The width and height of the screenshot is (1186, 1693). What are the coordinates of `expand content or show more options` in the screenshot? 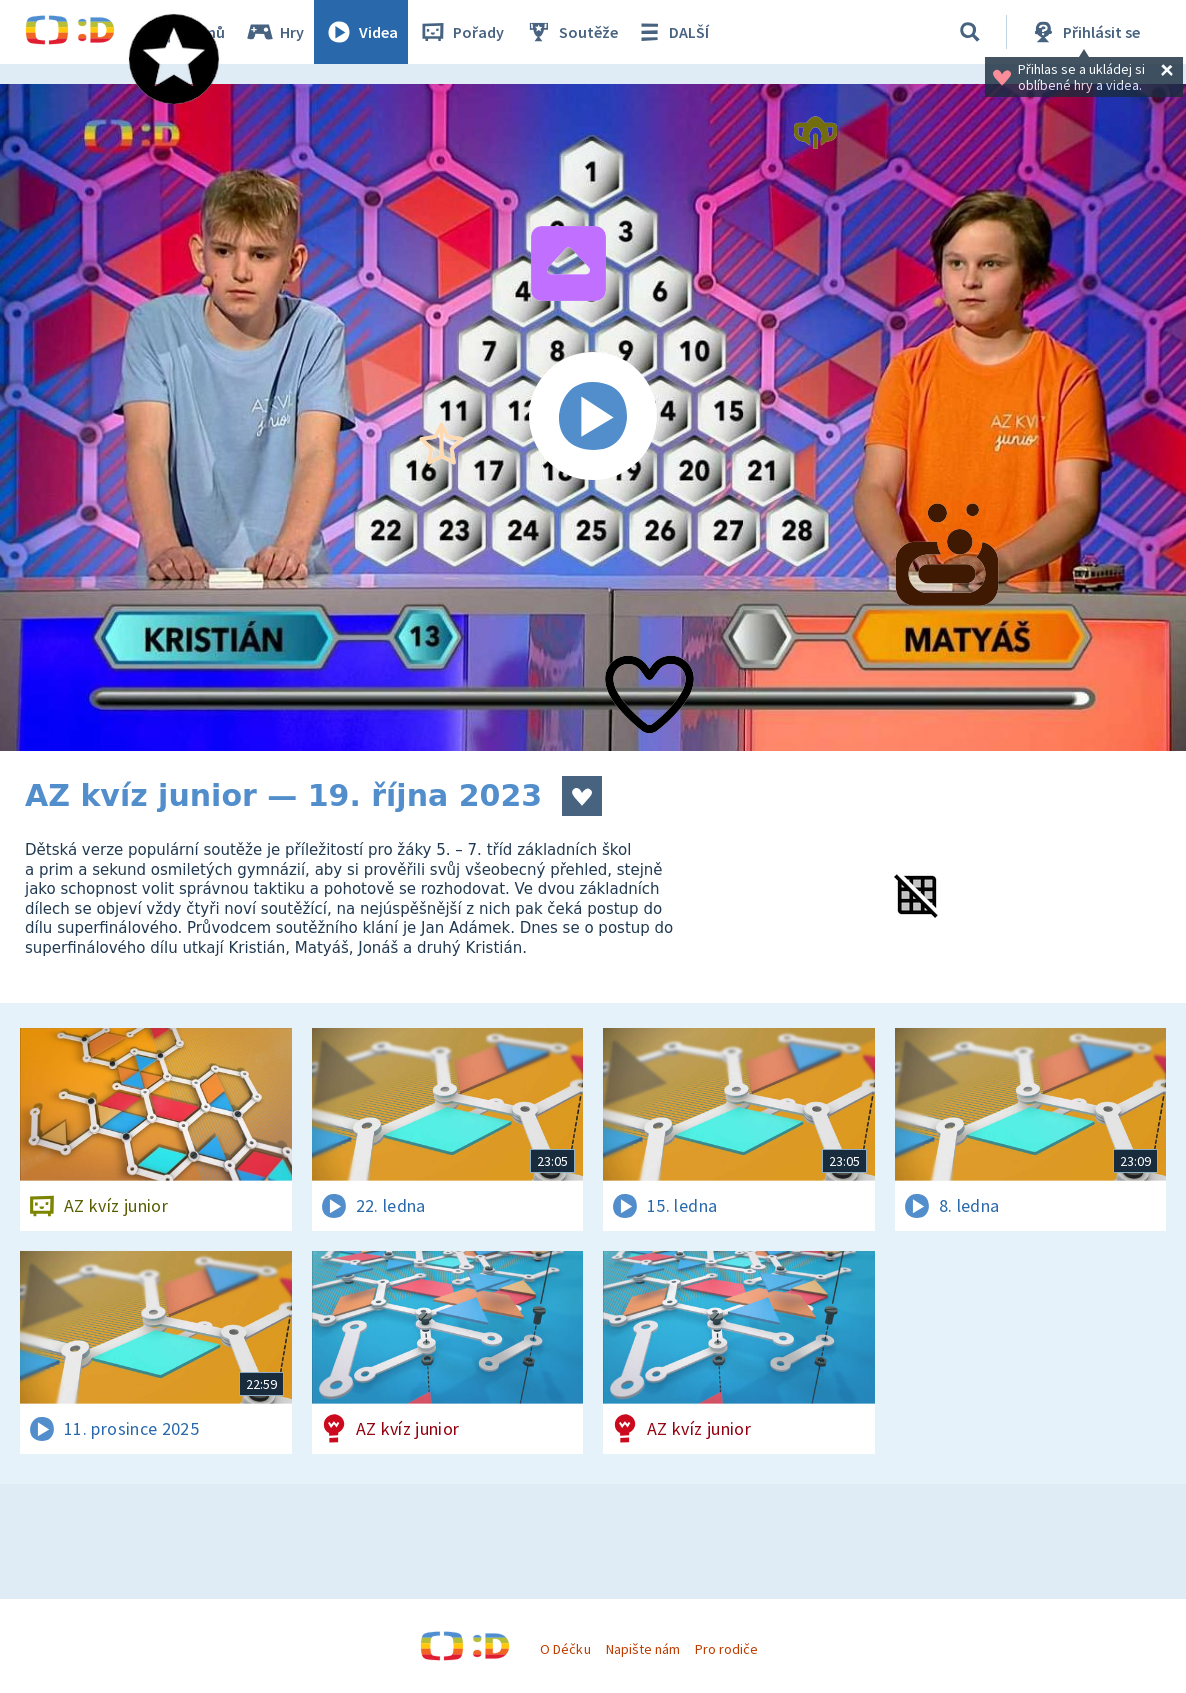 It's located at (568, 263).